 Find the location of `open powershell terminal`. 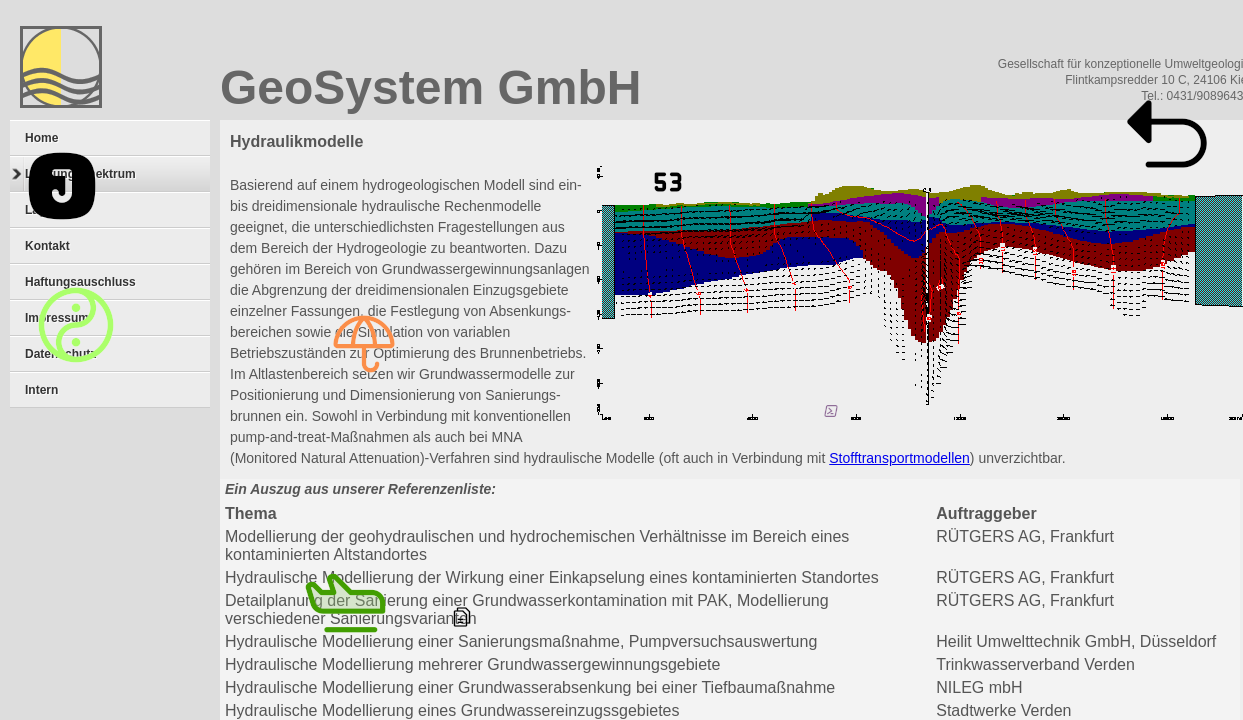

open powershell terminal is located at coordinates (831, 411).